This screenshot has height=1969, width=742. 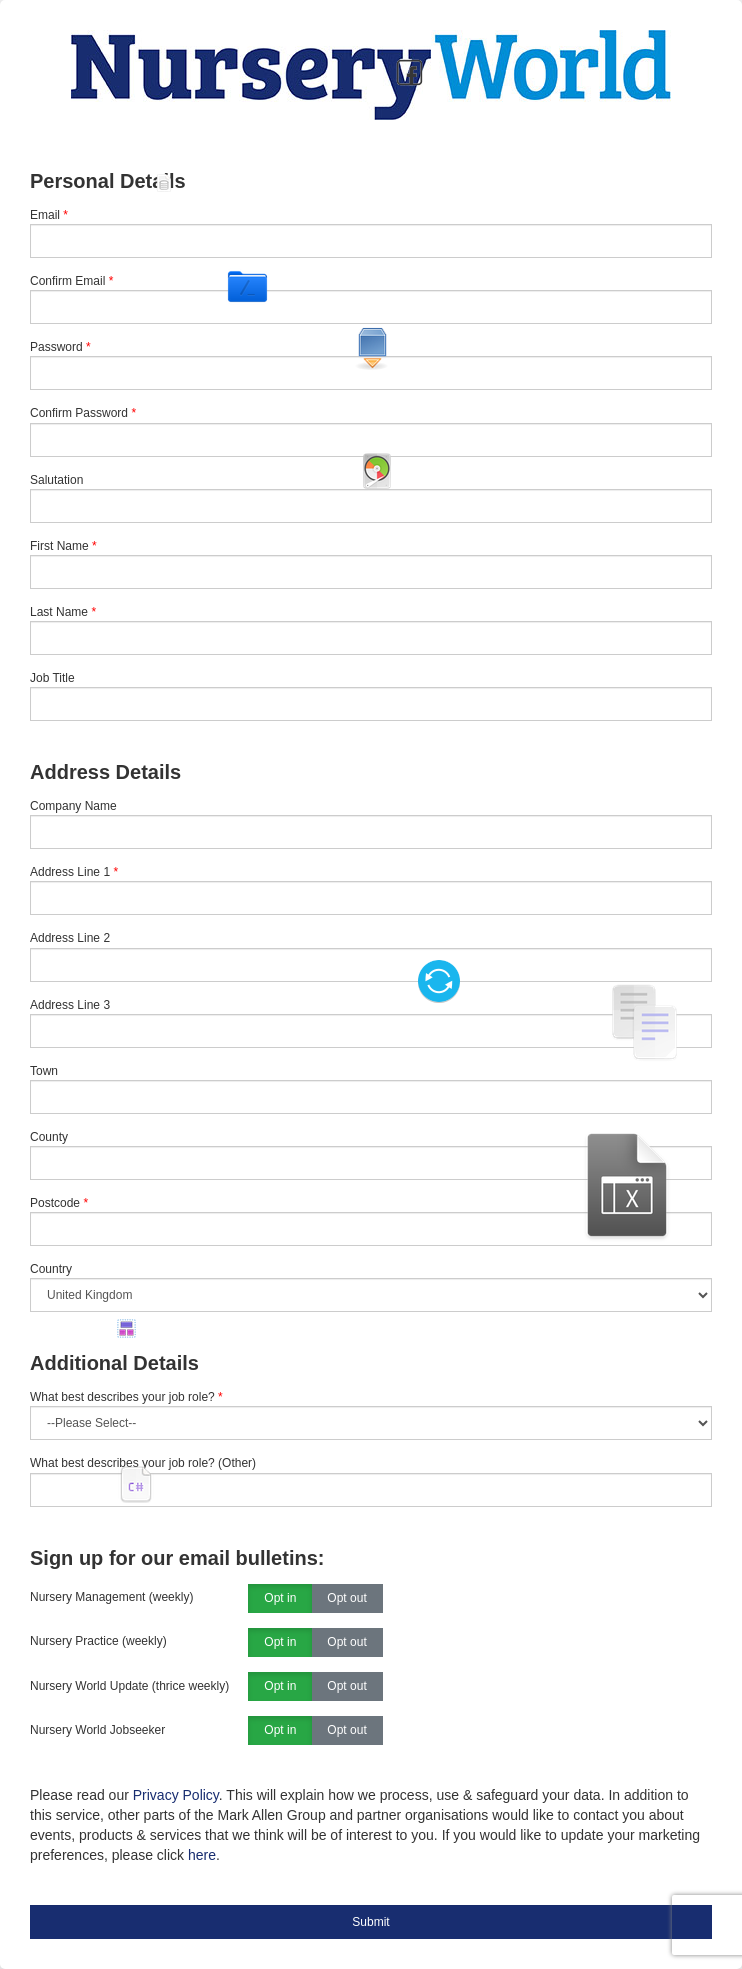 I want to click on insert an object or embed content, so click(x=372, y=349).